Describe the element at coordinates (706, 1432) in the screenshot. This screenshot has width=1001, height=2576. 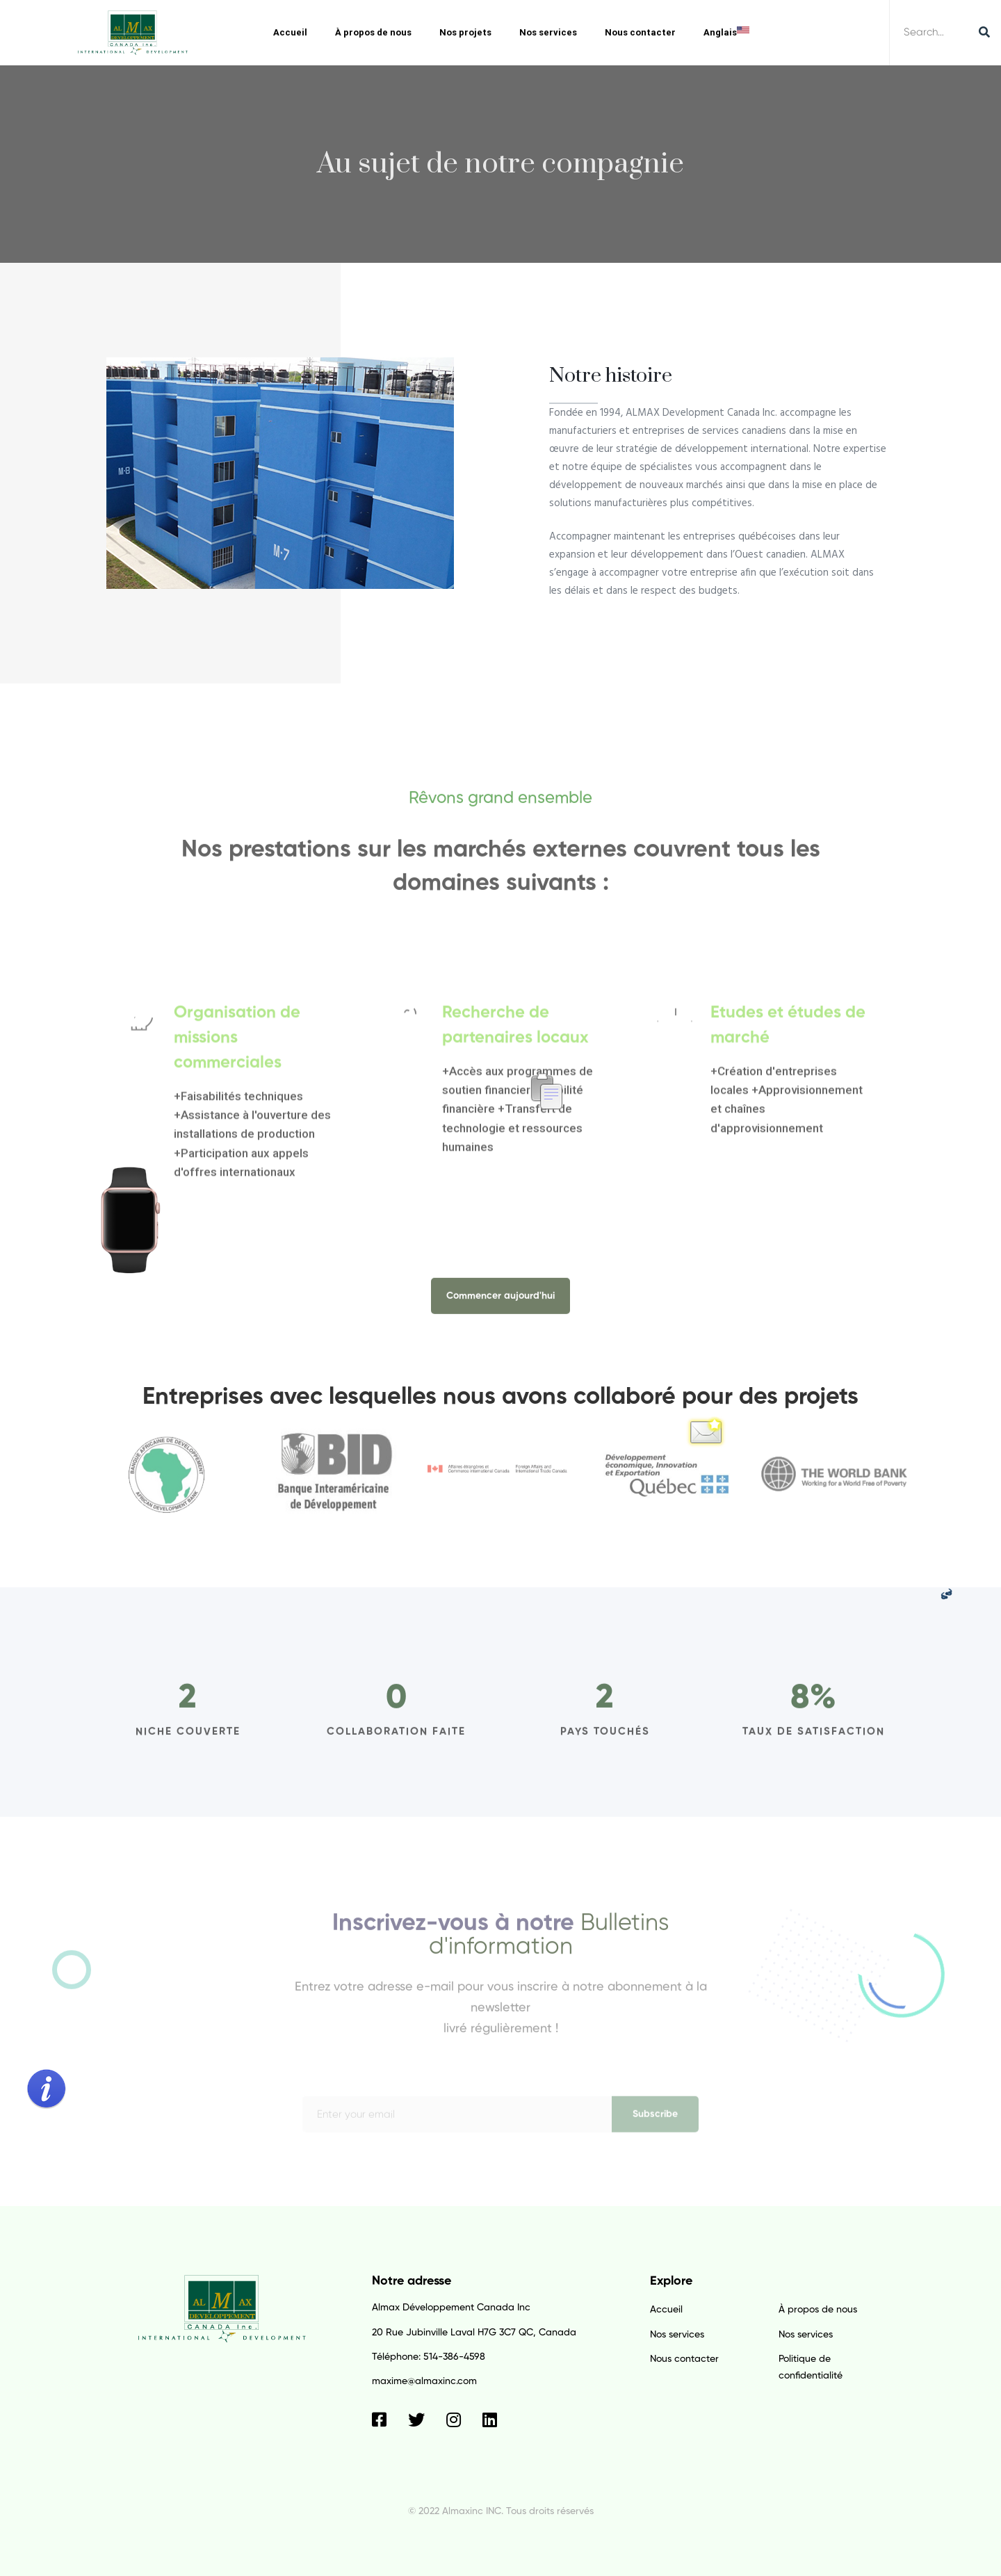
I see `indicates new unread email messages` at that location.